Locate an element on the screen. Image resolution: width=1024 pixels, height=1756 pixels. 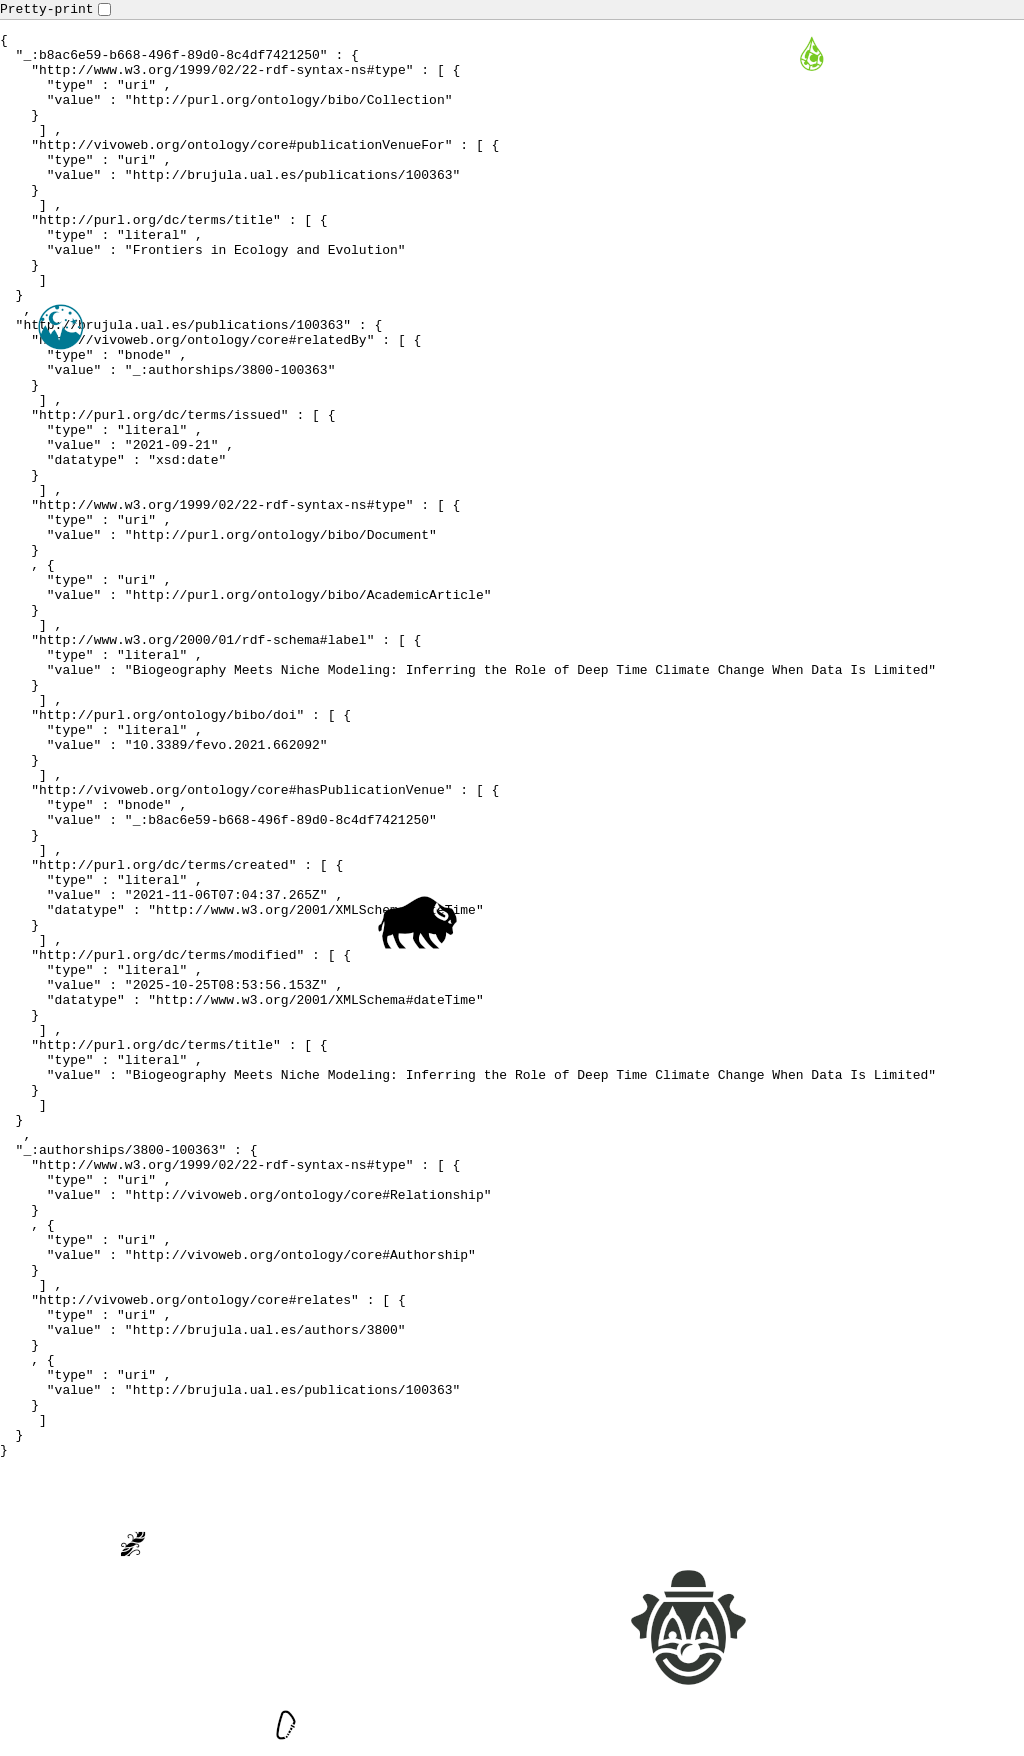
decorative plant or nature-themed game element is located at coordinates (133, 1544).